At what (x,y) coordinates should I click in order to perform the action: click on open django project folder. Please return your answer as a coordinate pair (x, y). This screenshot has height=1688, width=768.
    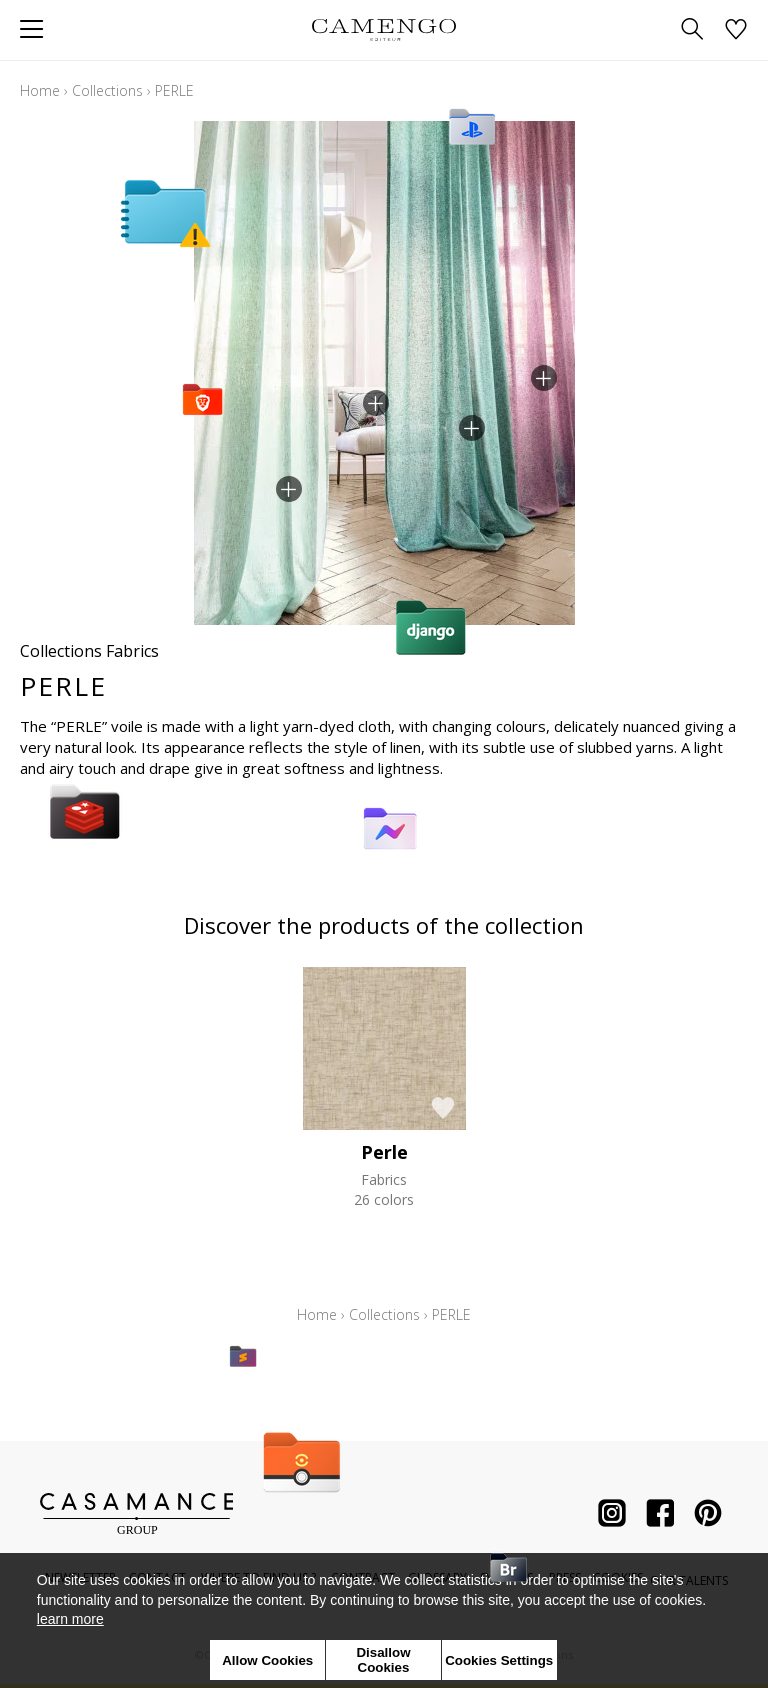
    Looking at the image, I should click on (430, 629).